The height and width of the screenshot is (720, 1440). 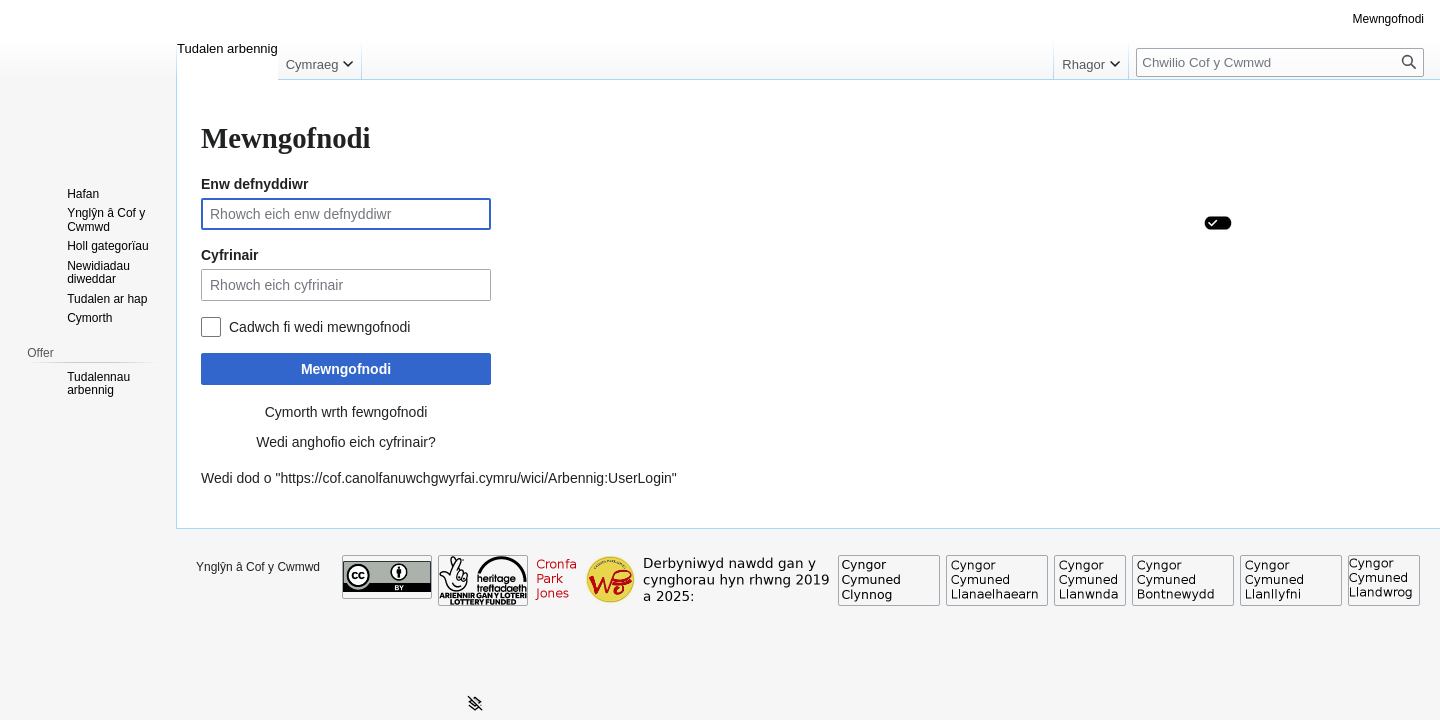 I want to click on toggle setting enabled or active, so click(x=1218, y=223).